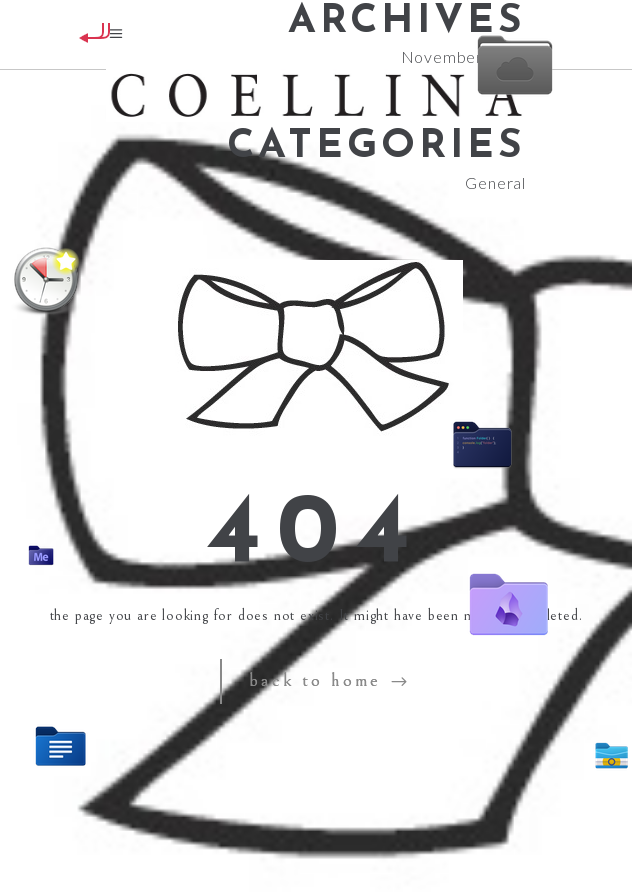  I want to click on create a new calendar appointment, so click(47, 279).